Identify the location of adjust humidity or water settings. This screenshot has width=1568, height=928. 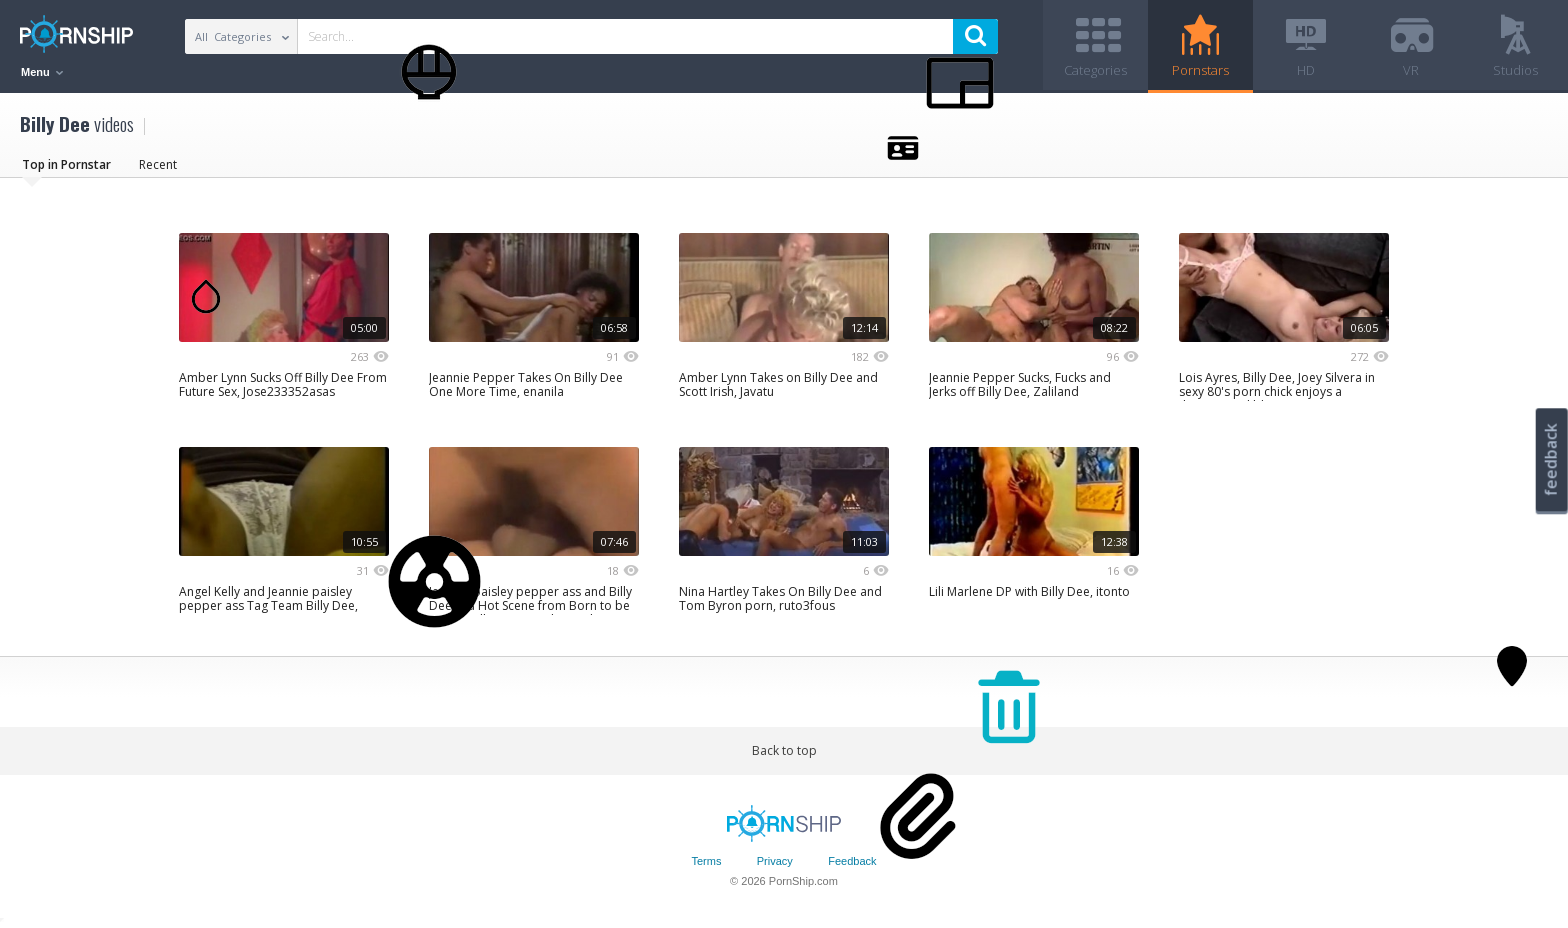
(206, 296).